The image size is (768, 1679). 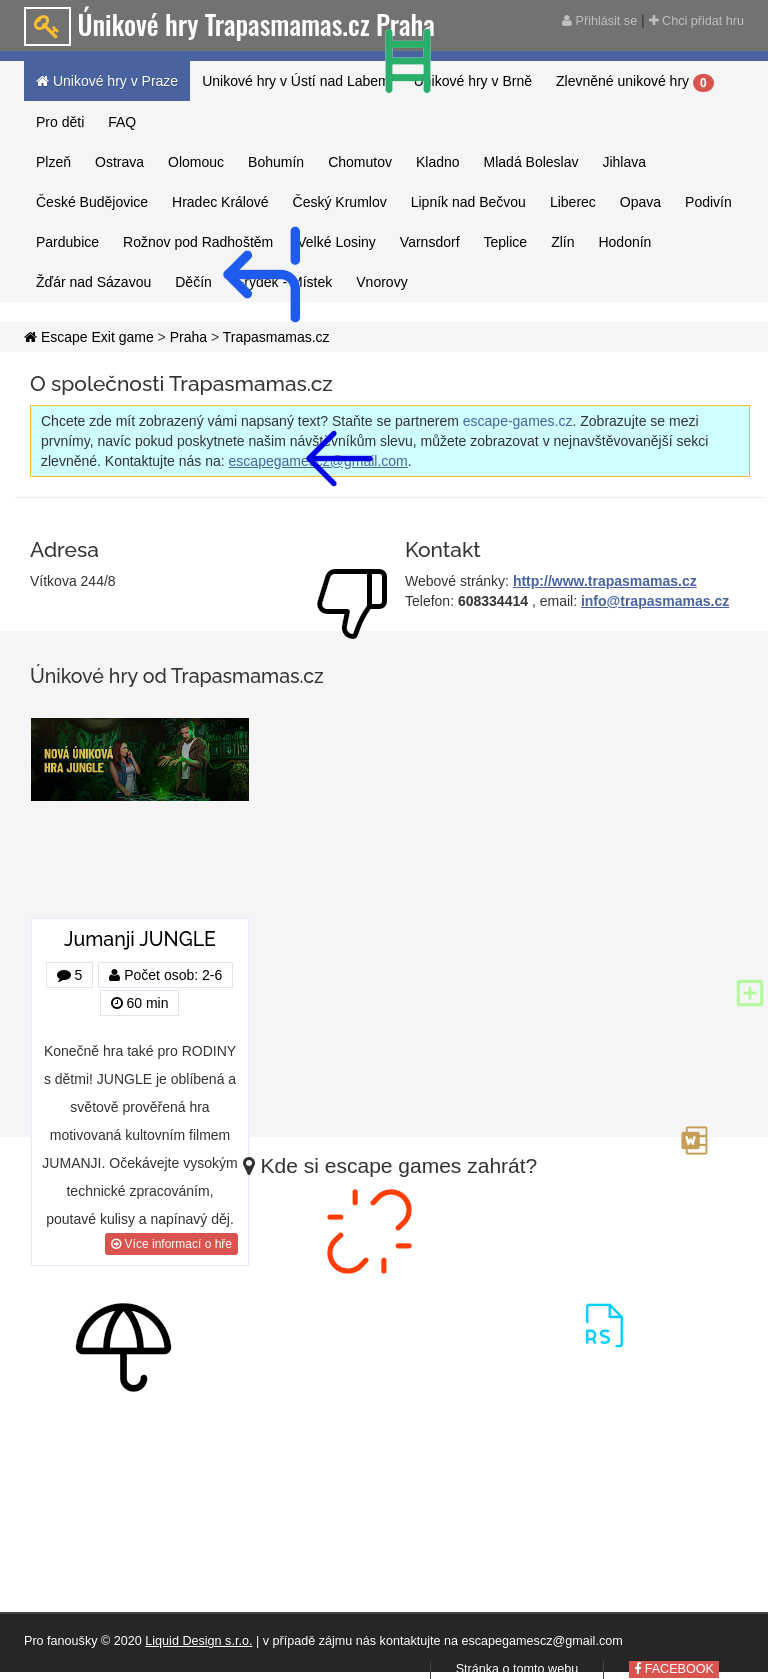 What do you see at coordinates (339, 458) in the screenshot?
I see `go back to the previous screen` at bounding box center [339, 458].